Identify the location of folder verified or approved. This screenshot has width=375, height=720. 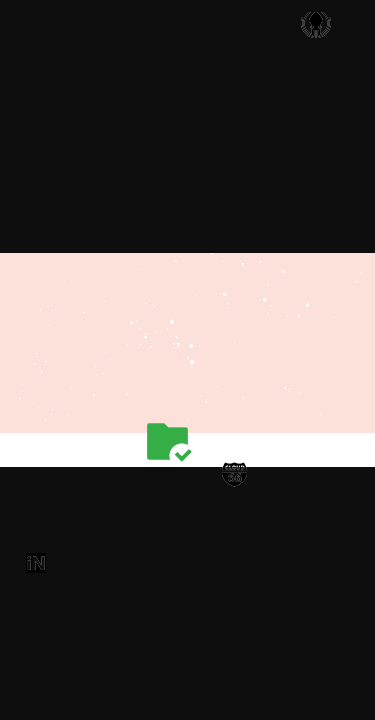
(167, 441).